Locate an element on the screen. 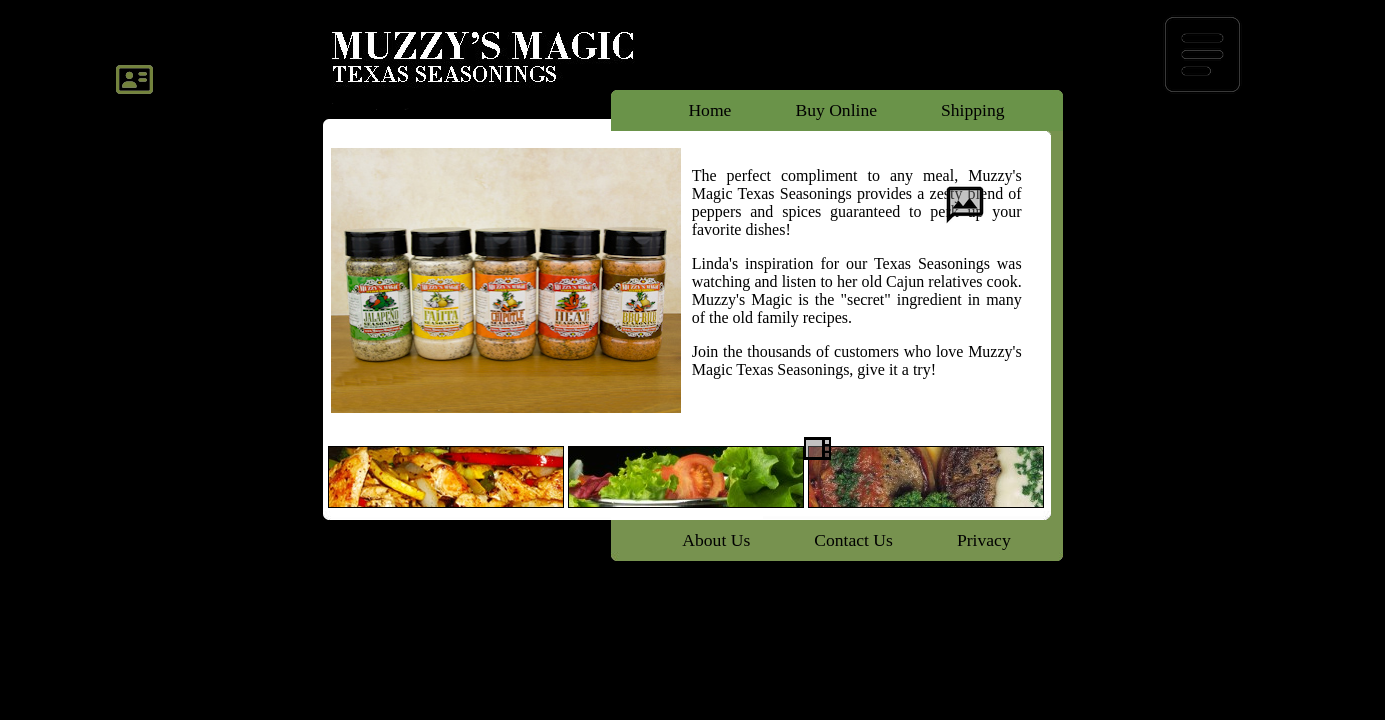 Image resolution: width=1385 pixels, height=720 pixels. view article or document content is located at coordinates (1202, 54).